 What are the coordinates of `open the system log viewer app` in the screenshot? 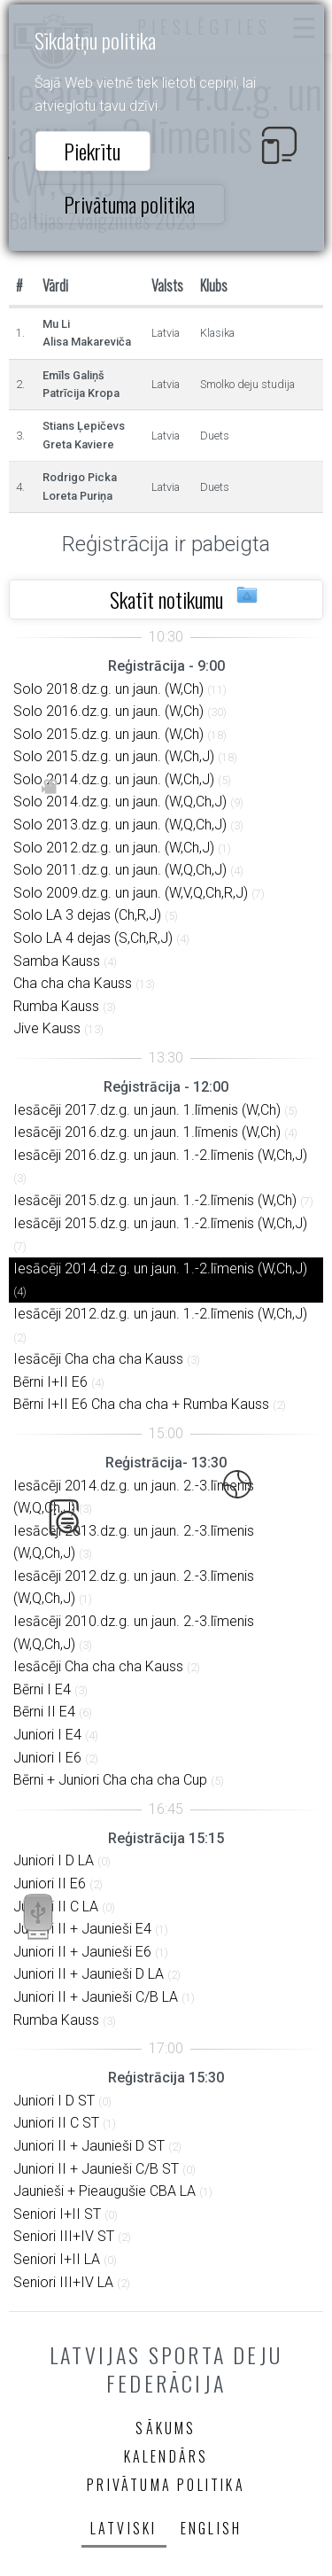 It's located at (65, 1517).